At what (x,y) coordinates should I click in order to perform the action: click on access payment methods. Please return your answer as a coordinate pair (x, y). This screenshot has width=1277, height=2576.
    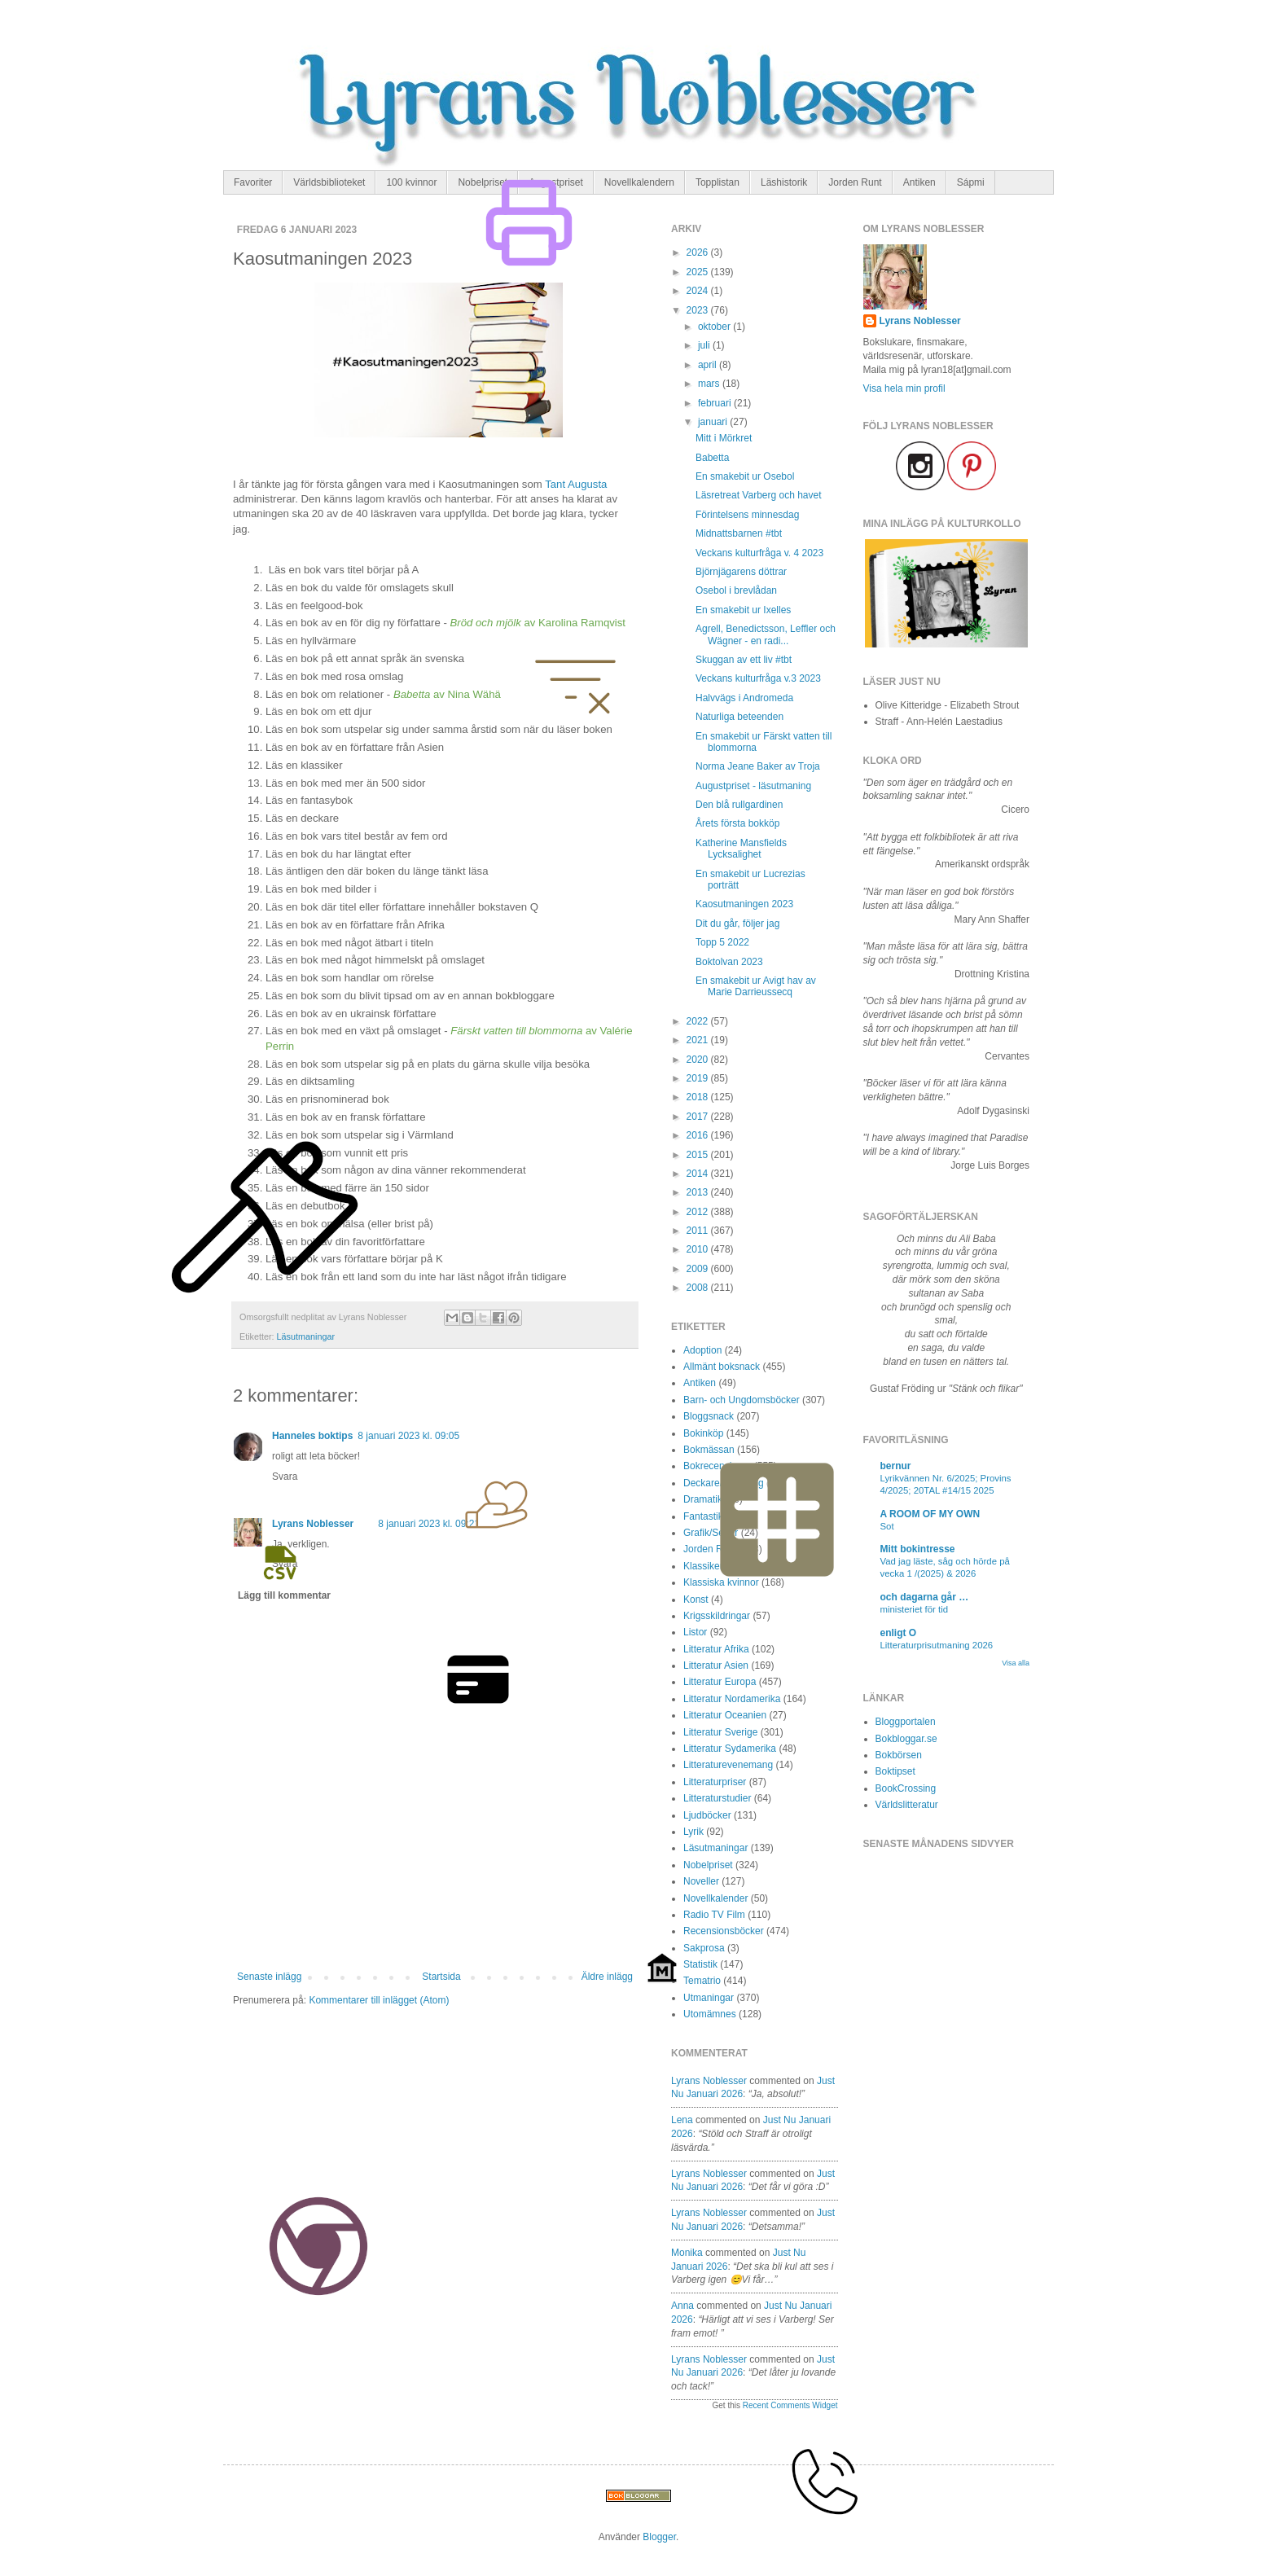
    Looking at the image, I should click on (478, 1679).